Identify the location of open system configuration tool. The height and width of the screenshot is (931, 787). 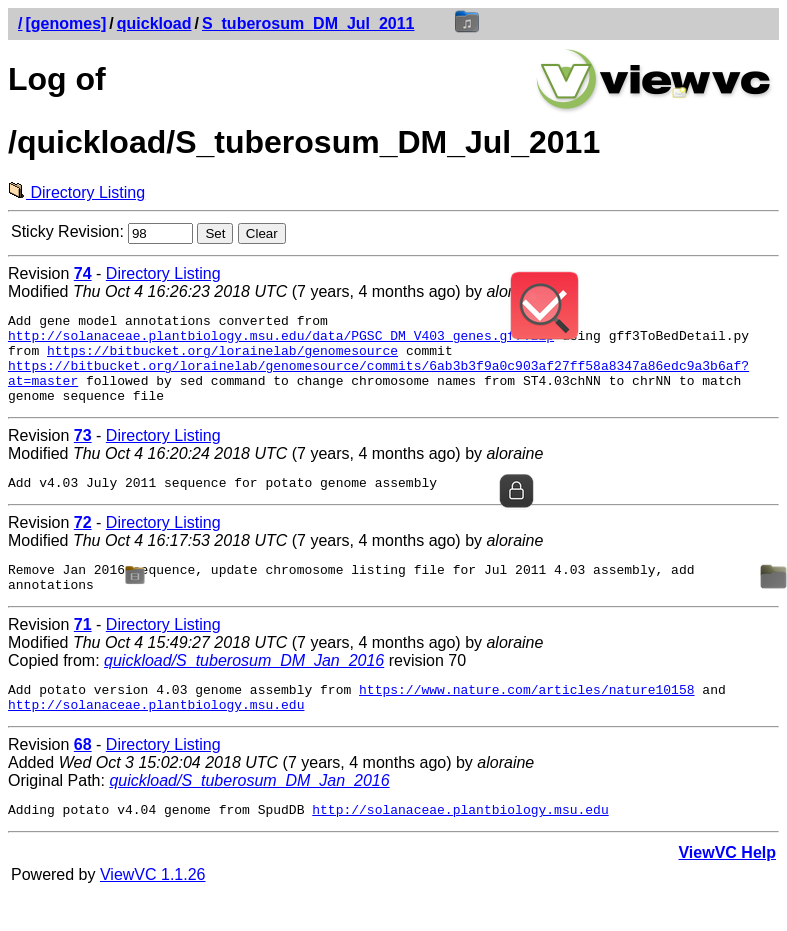
(544, 305).